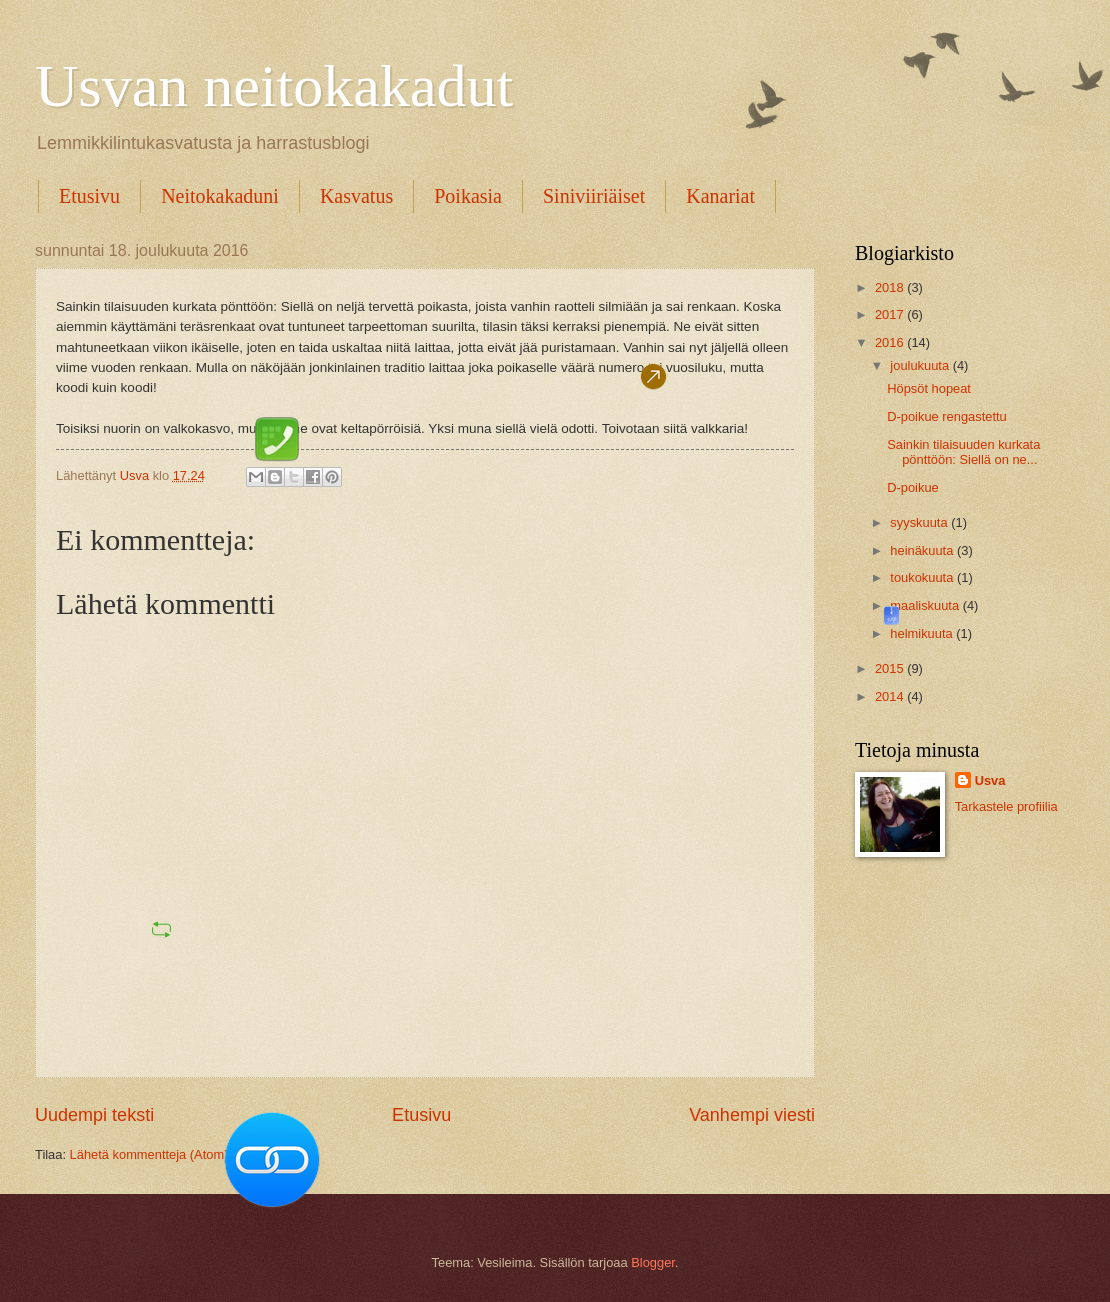  Describe the element at coordinates (277, 439) in the screenshot. I see `open the phone or calls app` at that location.